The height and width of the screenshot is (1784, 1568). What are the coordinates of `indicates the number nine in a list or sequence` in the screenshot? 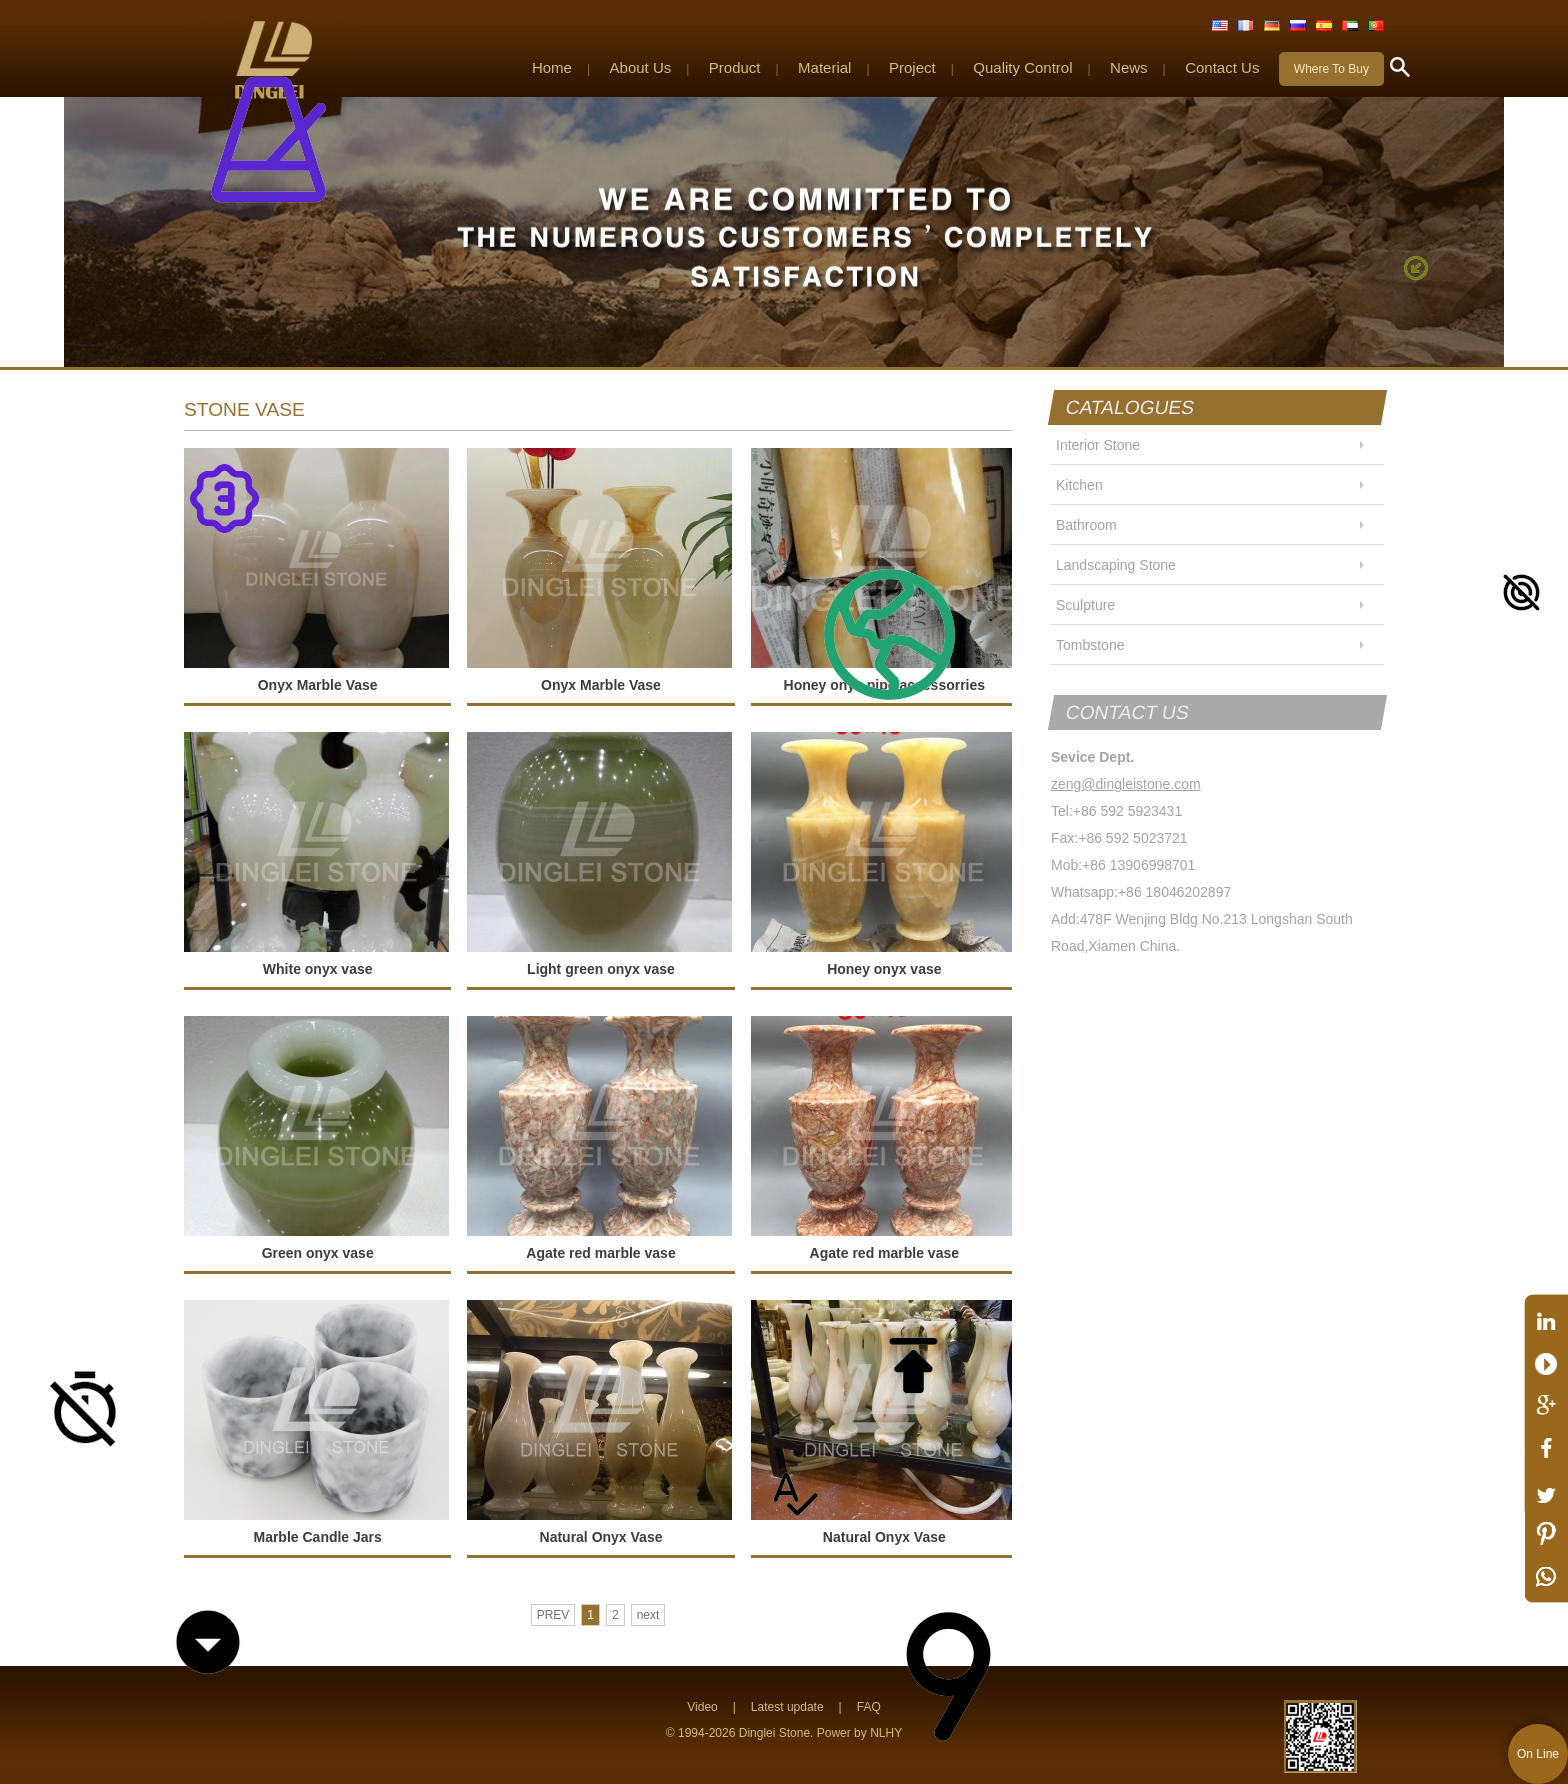 It's located at (948, 1676).